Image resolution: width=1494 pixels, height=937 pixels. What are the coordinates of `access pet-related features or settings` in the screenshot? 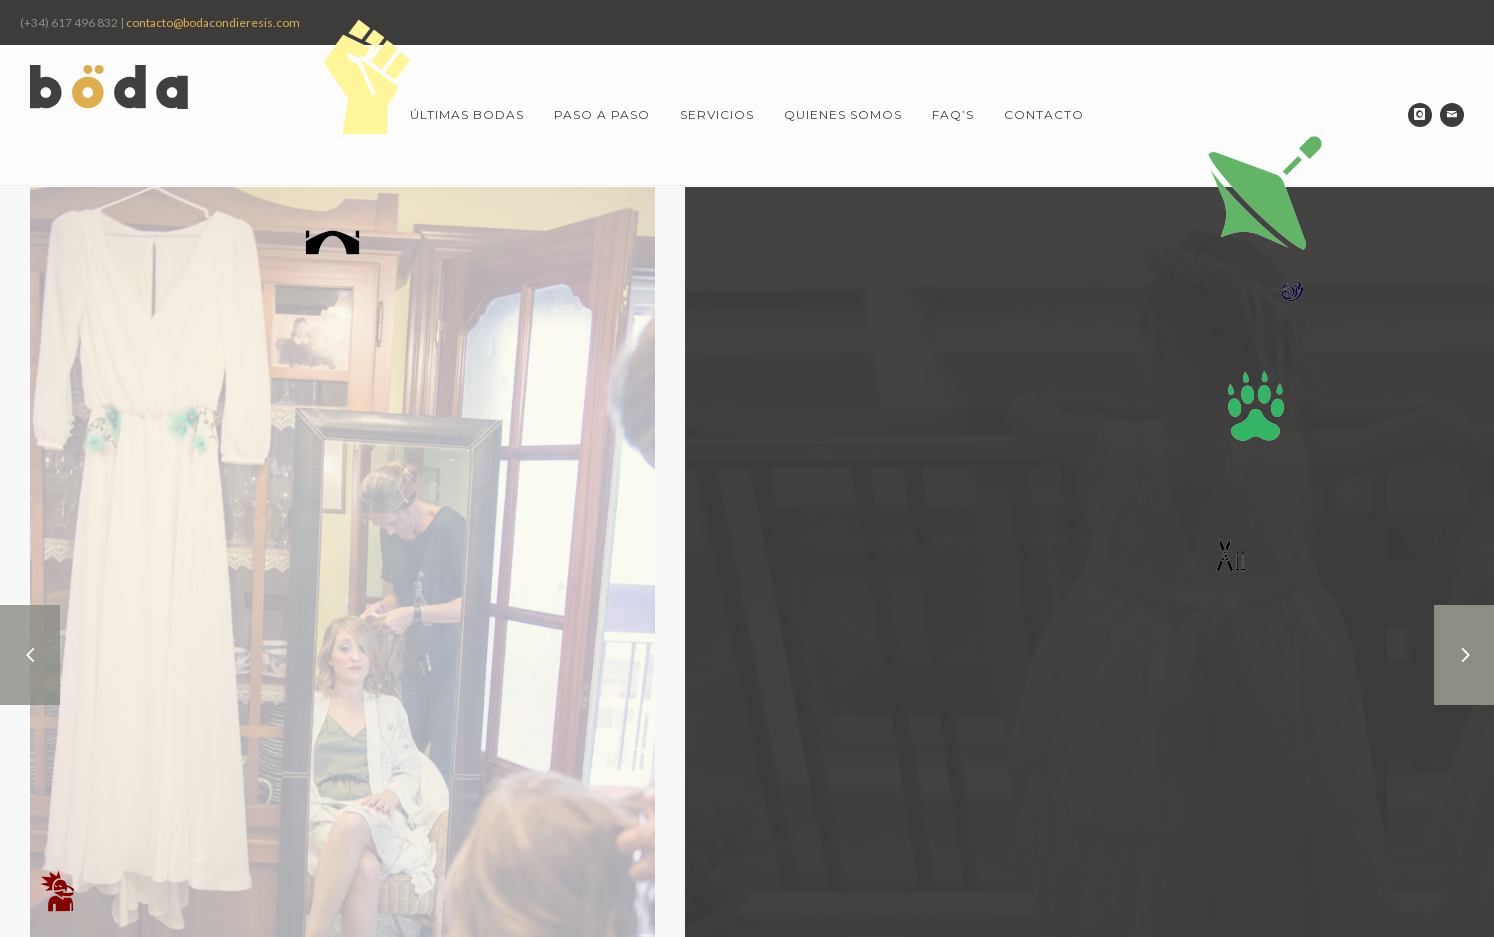 It's located at (1255, 408).